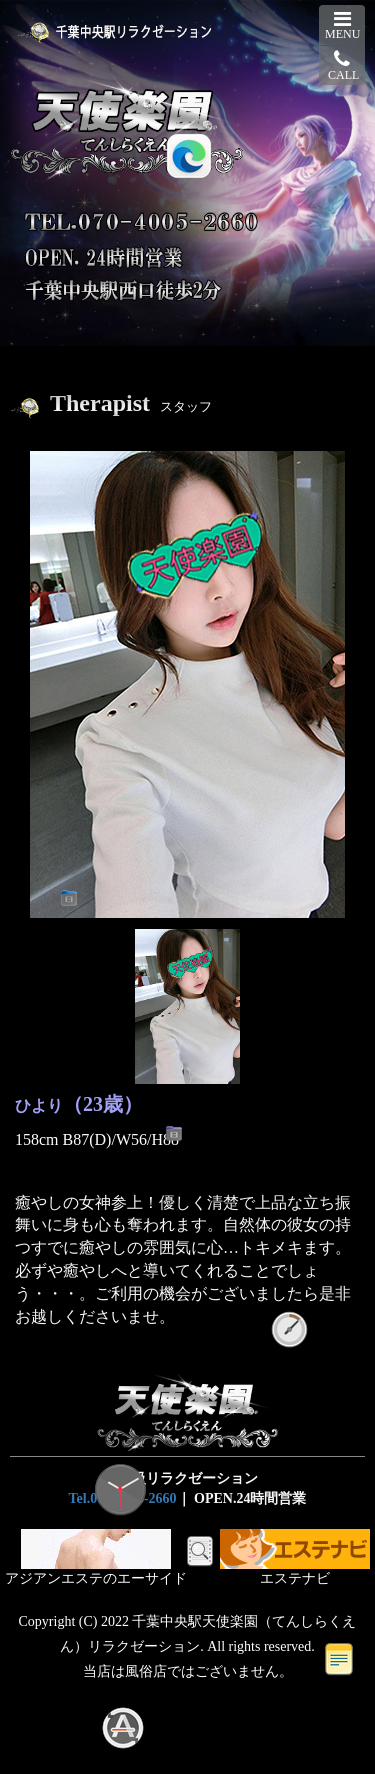 The width and height of the screenshot is (375, 1774). What do you see at coordinates (69, 898) in the screenshot?
I see `open your videos folder` at bounding box center [69, 898].